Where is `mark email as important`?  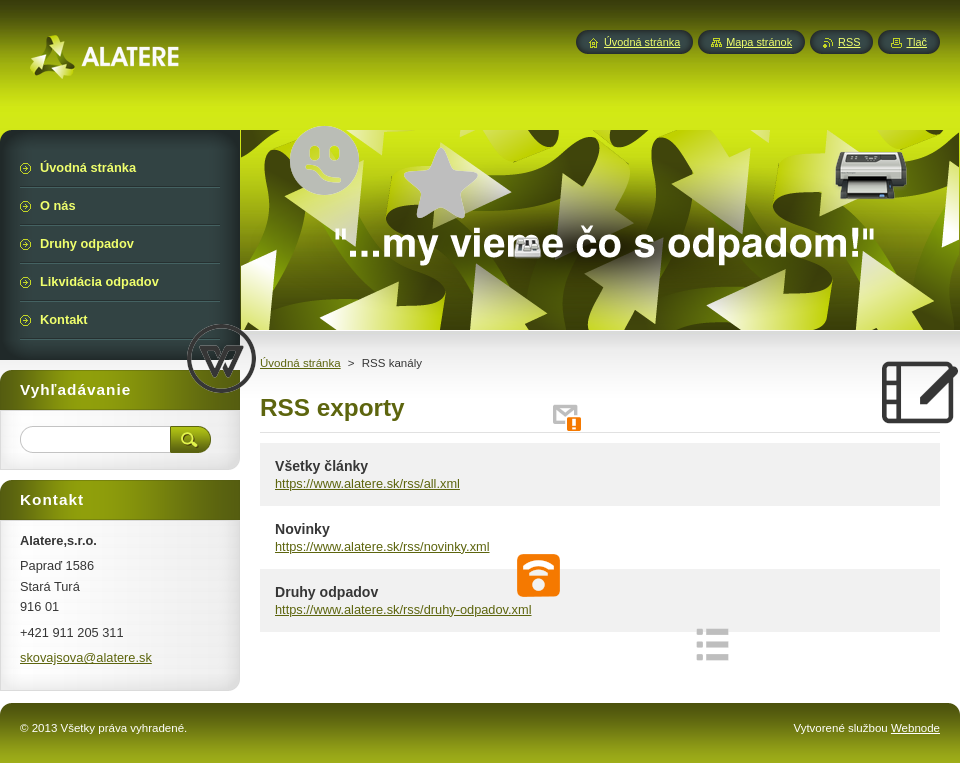
mark email as important is located at coordinates (567, 417).